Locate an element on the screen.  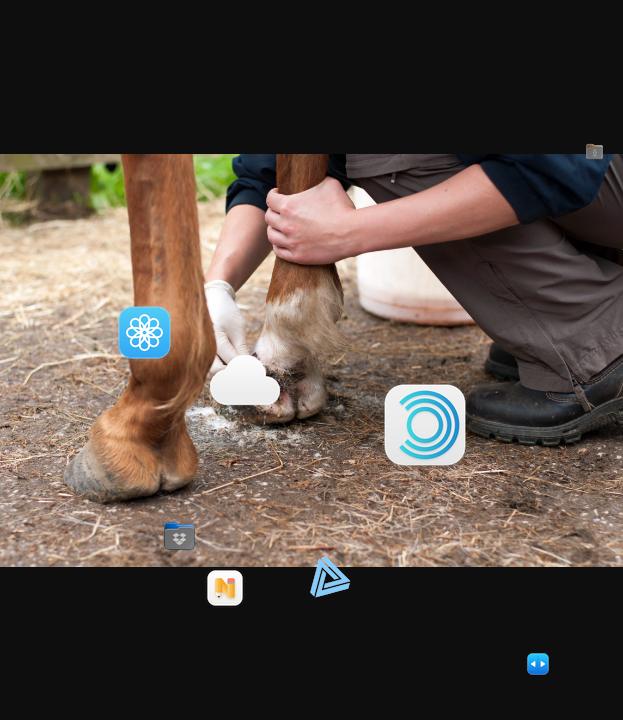
indicates an impossible object or paradox concept is located at coordinates (330, 577).